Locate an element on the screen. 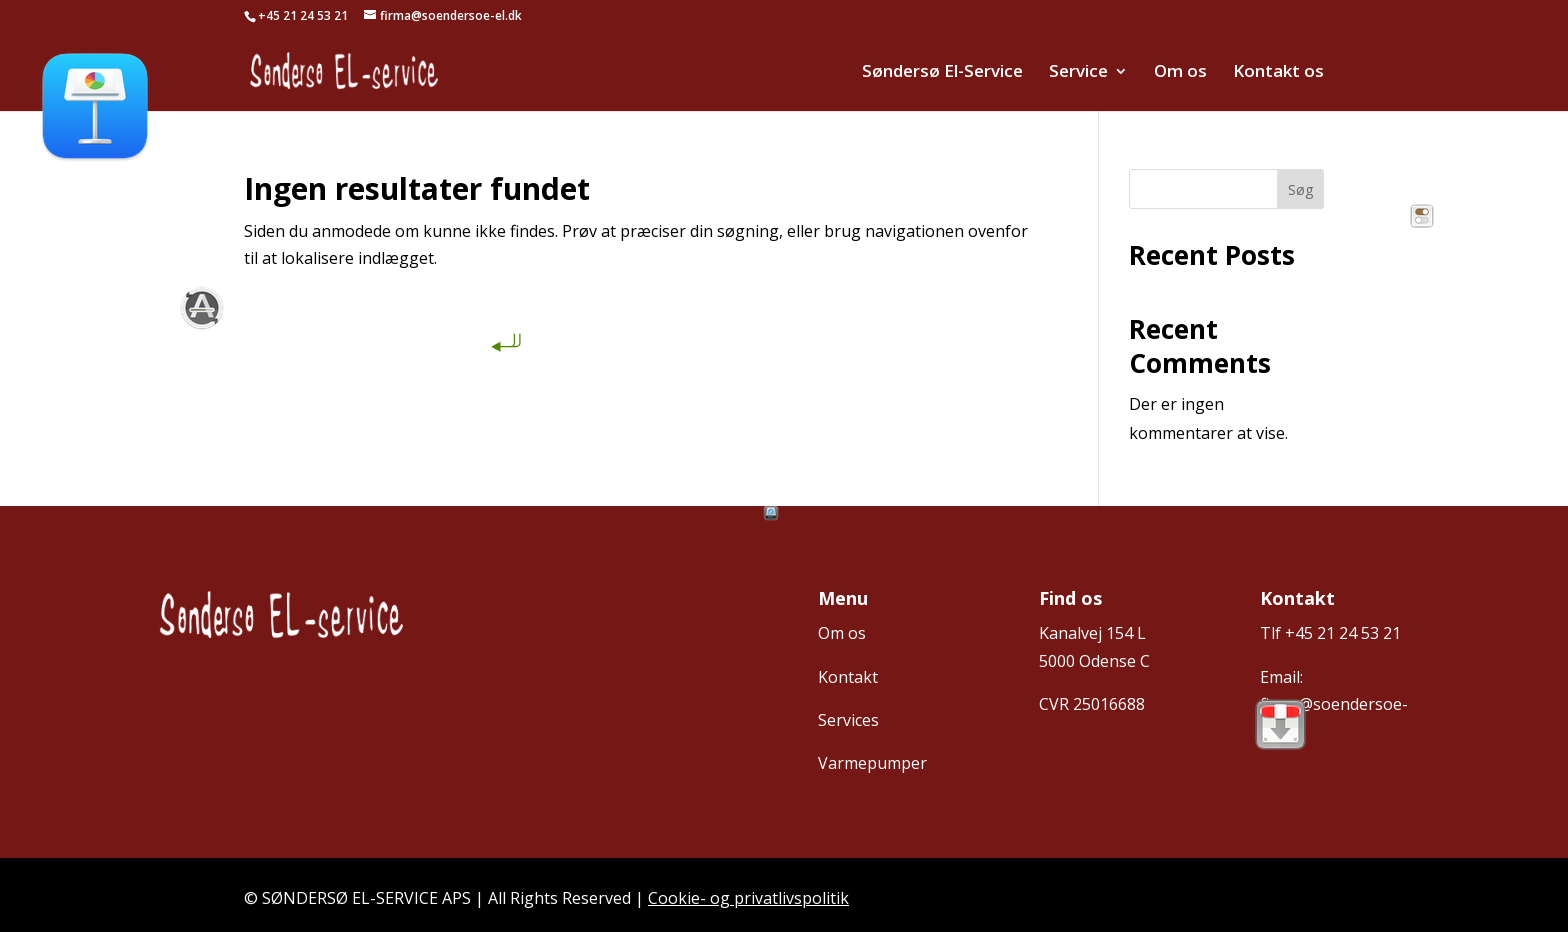 This screenshot has width=1568, height=932. launch fedora linux installer is located at coordinates (771, 513).